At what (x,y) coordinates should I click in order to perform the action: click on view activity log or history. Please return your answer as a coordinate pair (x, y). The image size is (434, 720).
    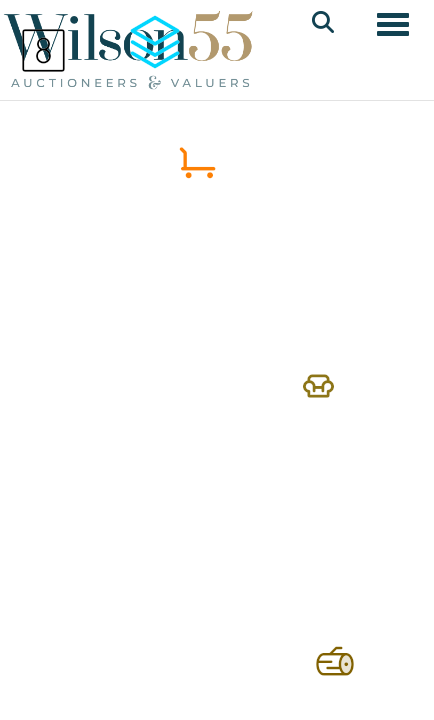
    Looking at the image, I should click on (335, 663).